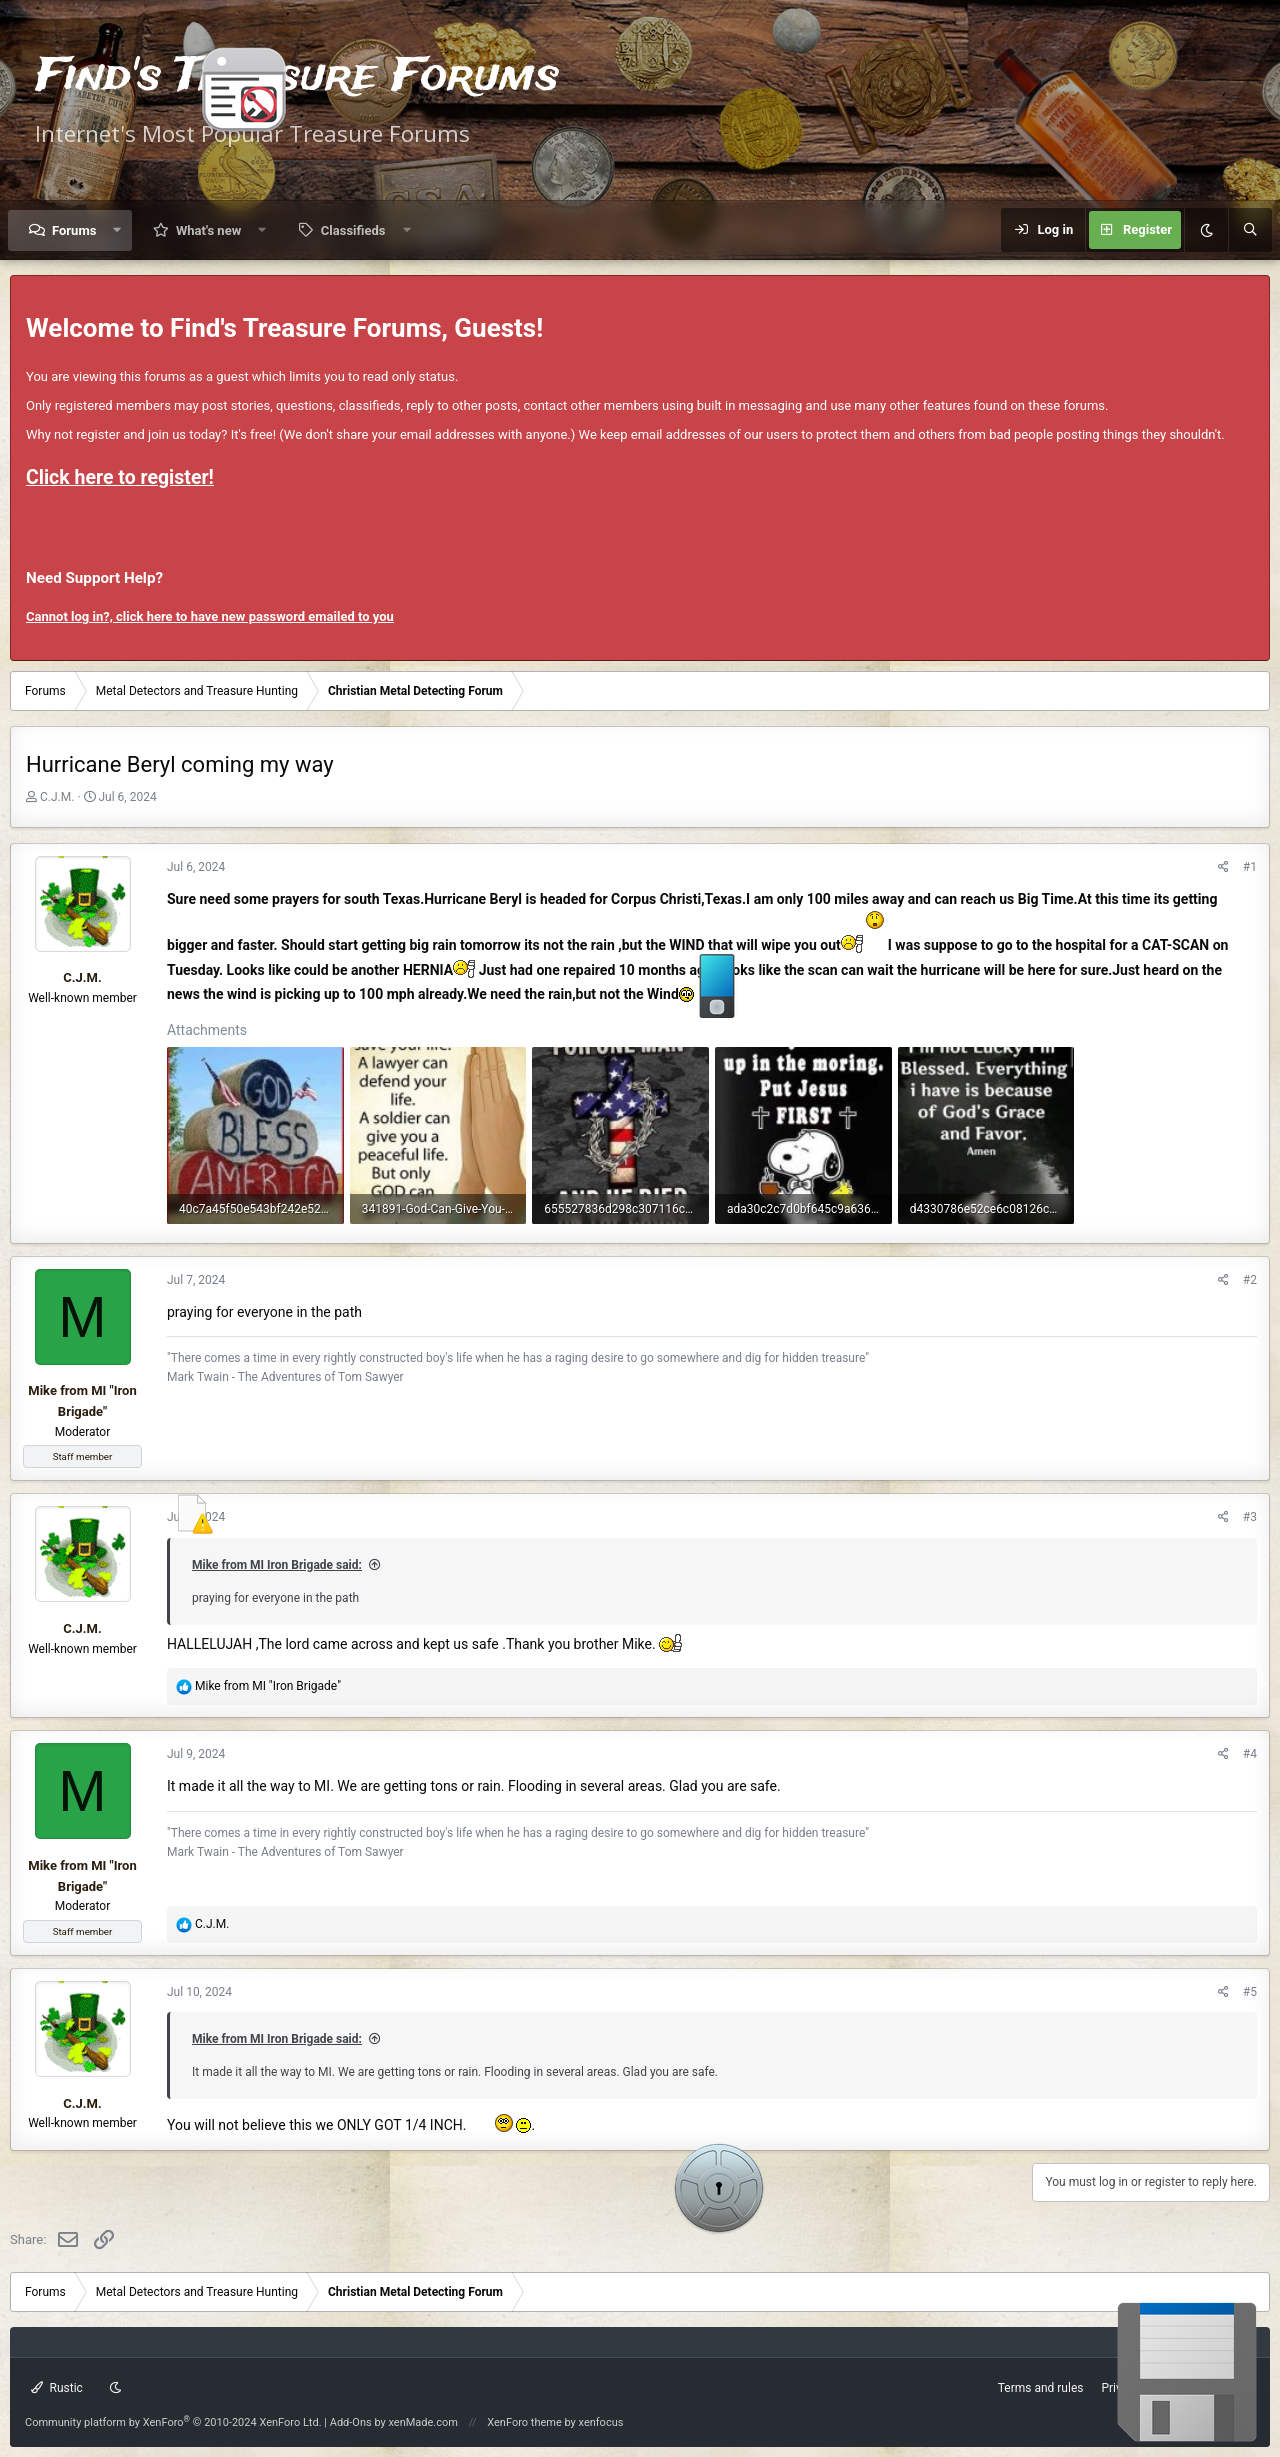  I want to click on indicates a file with an error or warning, so click(192, 1513).